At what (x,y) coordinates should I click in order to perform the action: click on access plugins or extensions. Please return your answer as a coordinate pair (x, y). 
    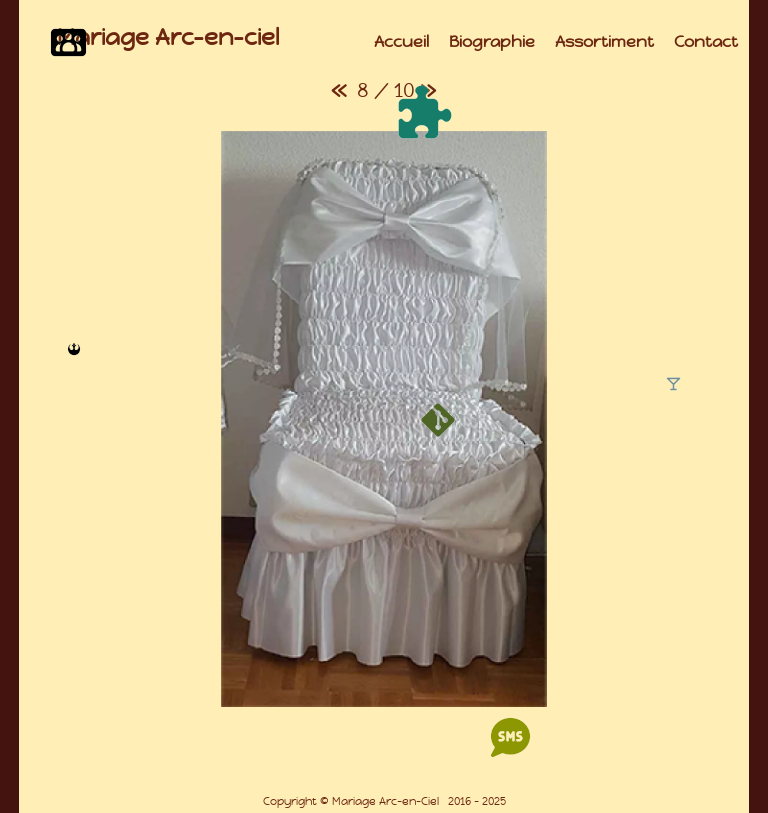
    Looking at the image, I should click on (425, 112).